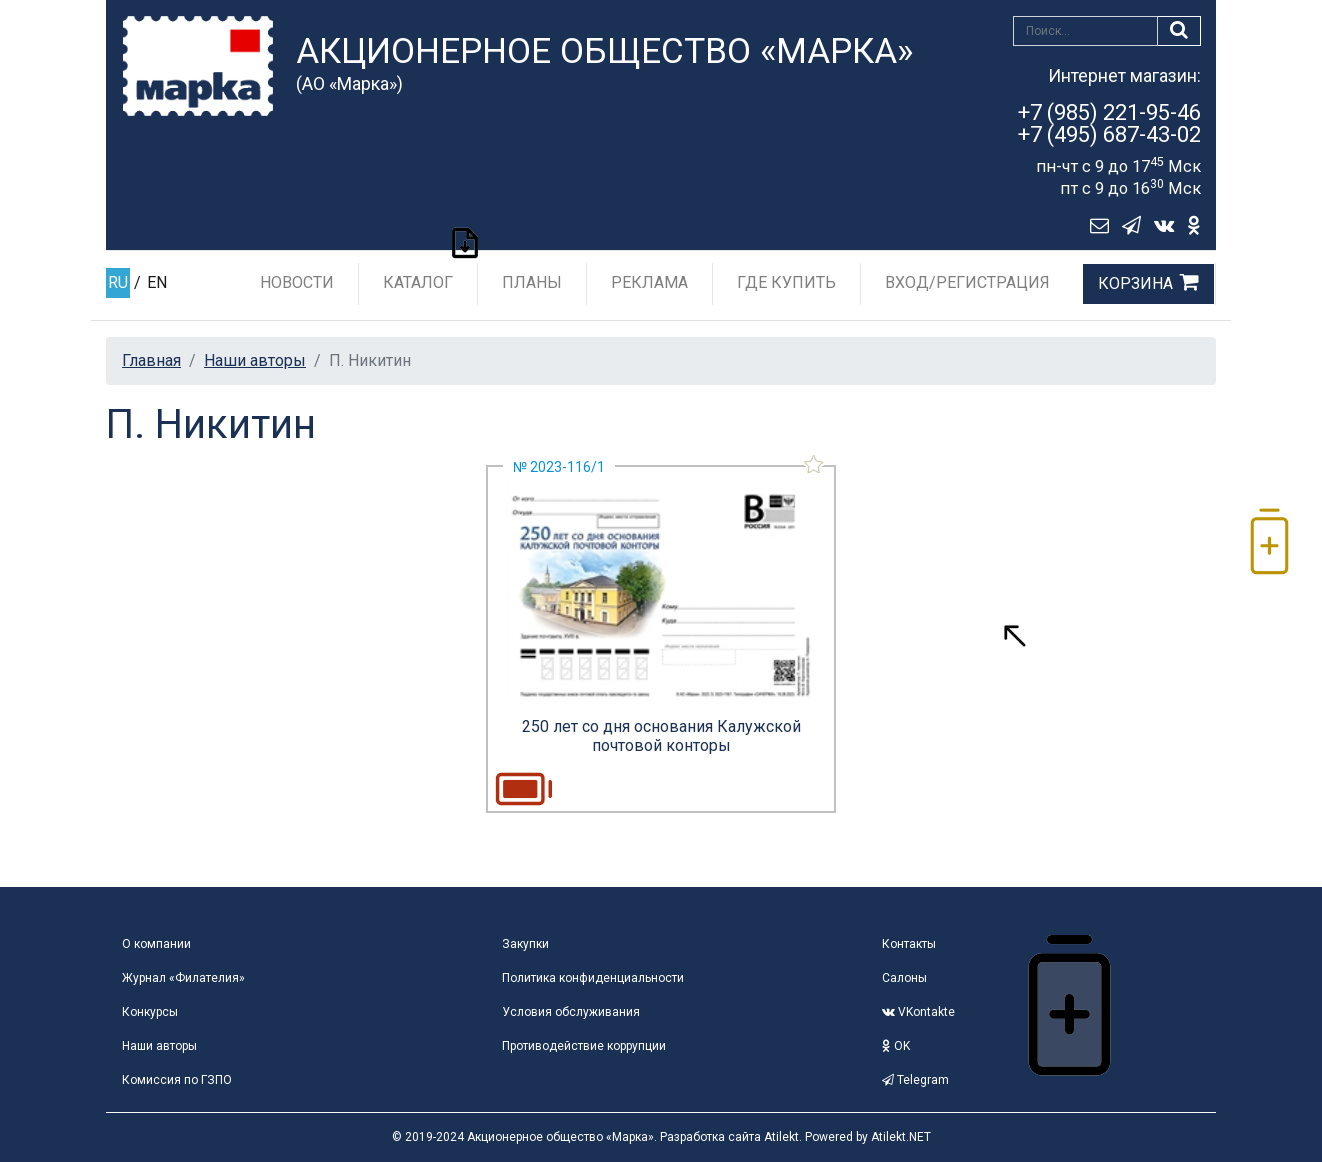 Image resolution: width=1322 pixels, height=1162 pixels. Describe the element at coordinates (1269, 542) in the screenshot. I see `add a new battery or power source` at that location.